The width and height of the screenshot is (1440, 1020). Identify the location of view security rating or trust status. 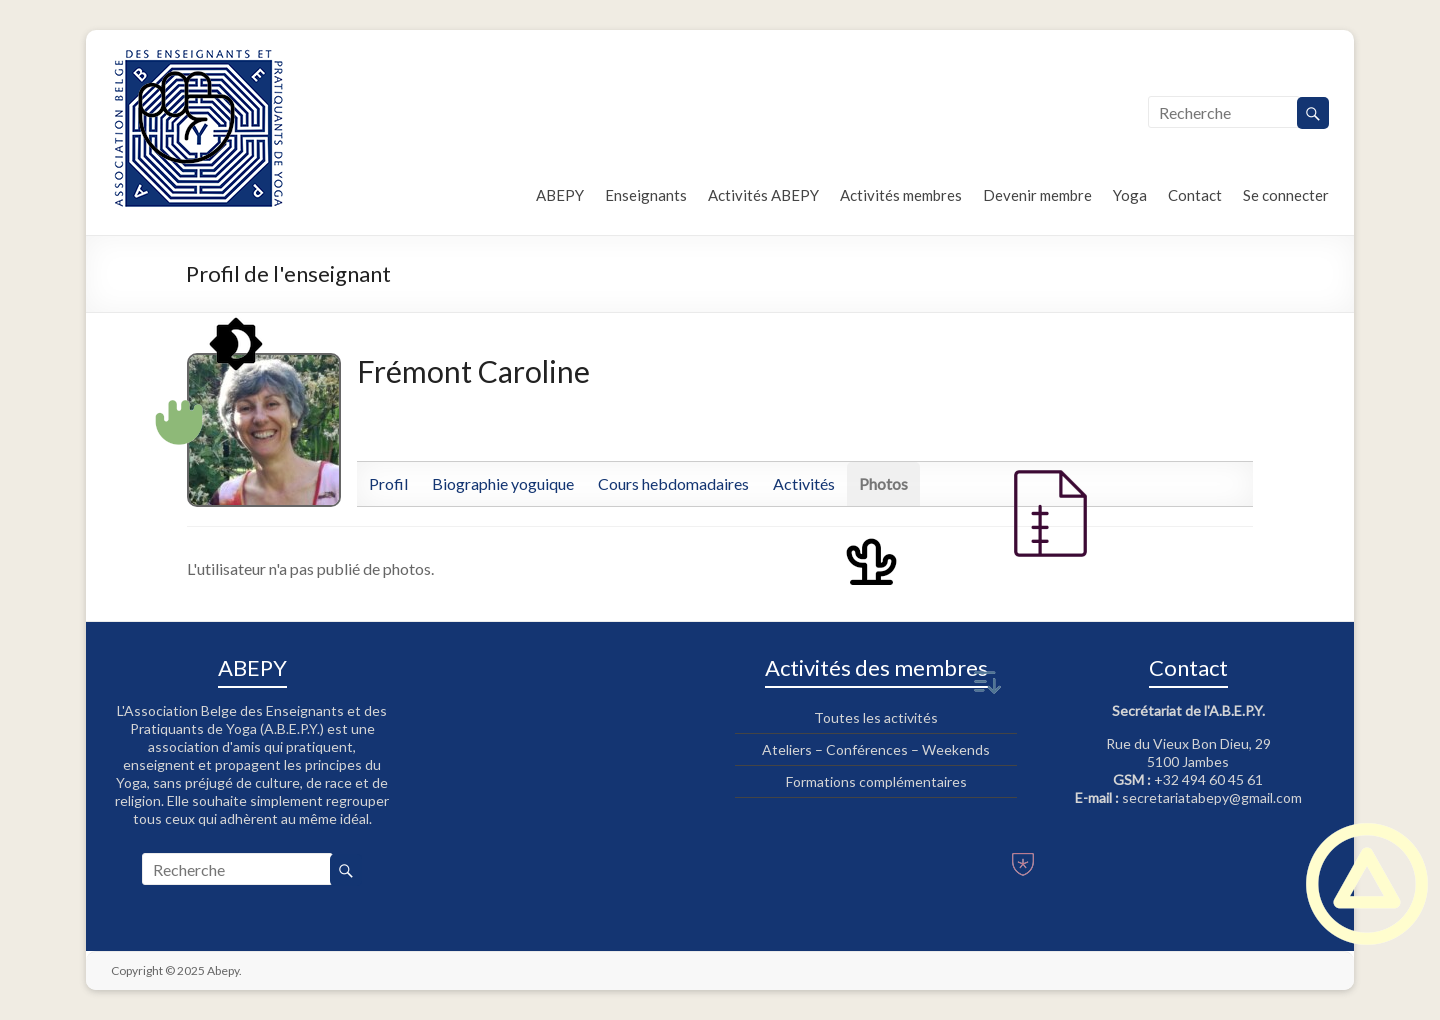
(1023, 863).